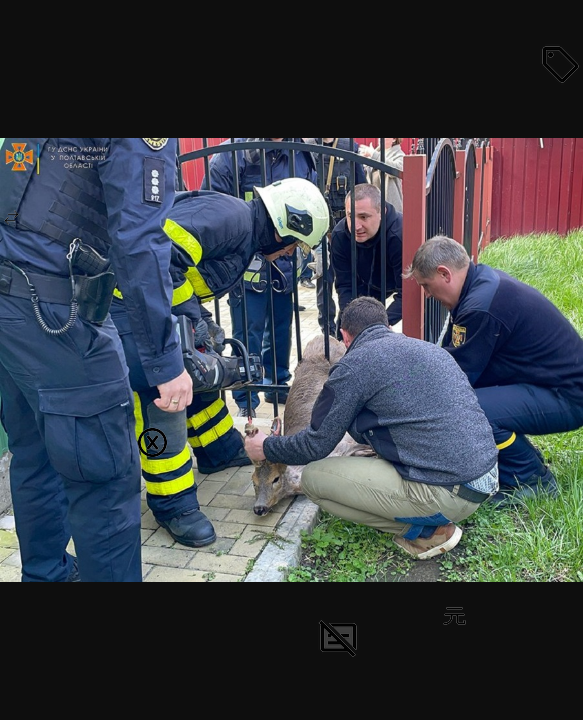  What do you see at coordinates (338, 637) in the screenshot?
I see `turn off subtitles or closed captions` at bounding box center [338, 637].